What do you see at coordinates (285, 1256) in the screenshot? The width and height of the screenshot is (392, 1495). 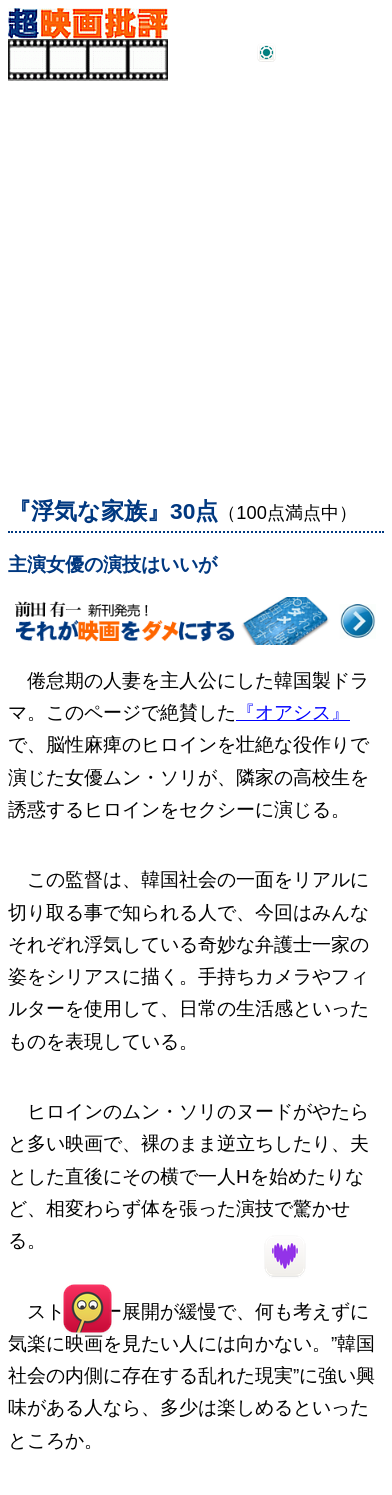 I see `open deezer music streaming app` at bounding box center [285, 1256].